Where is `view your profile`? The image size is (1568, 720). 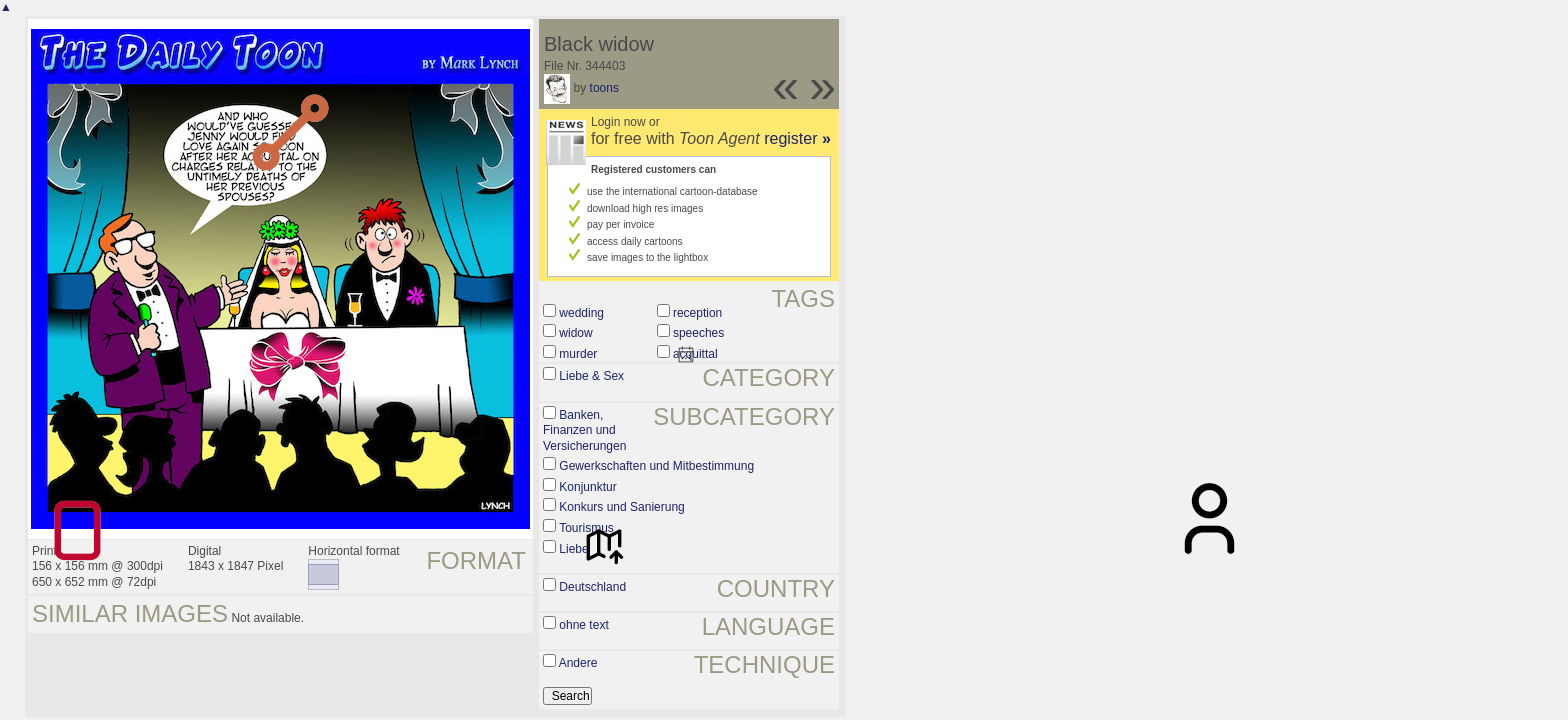 view your profile is located at coordinates (1209, 518).